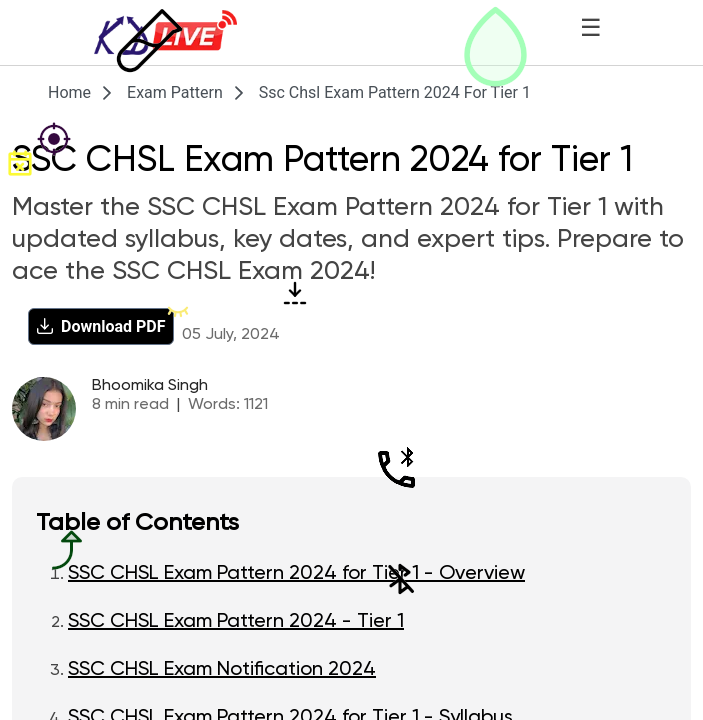 This screenshot has width=703, height=720. Describe the element at coordinates (178, 310) in the screenshot. I see `hide password or sensitive content` at that location.